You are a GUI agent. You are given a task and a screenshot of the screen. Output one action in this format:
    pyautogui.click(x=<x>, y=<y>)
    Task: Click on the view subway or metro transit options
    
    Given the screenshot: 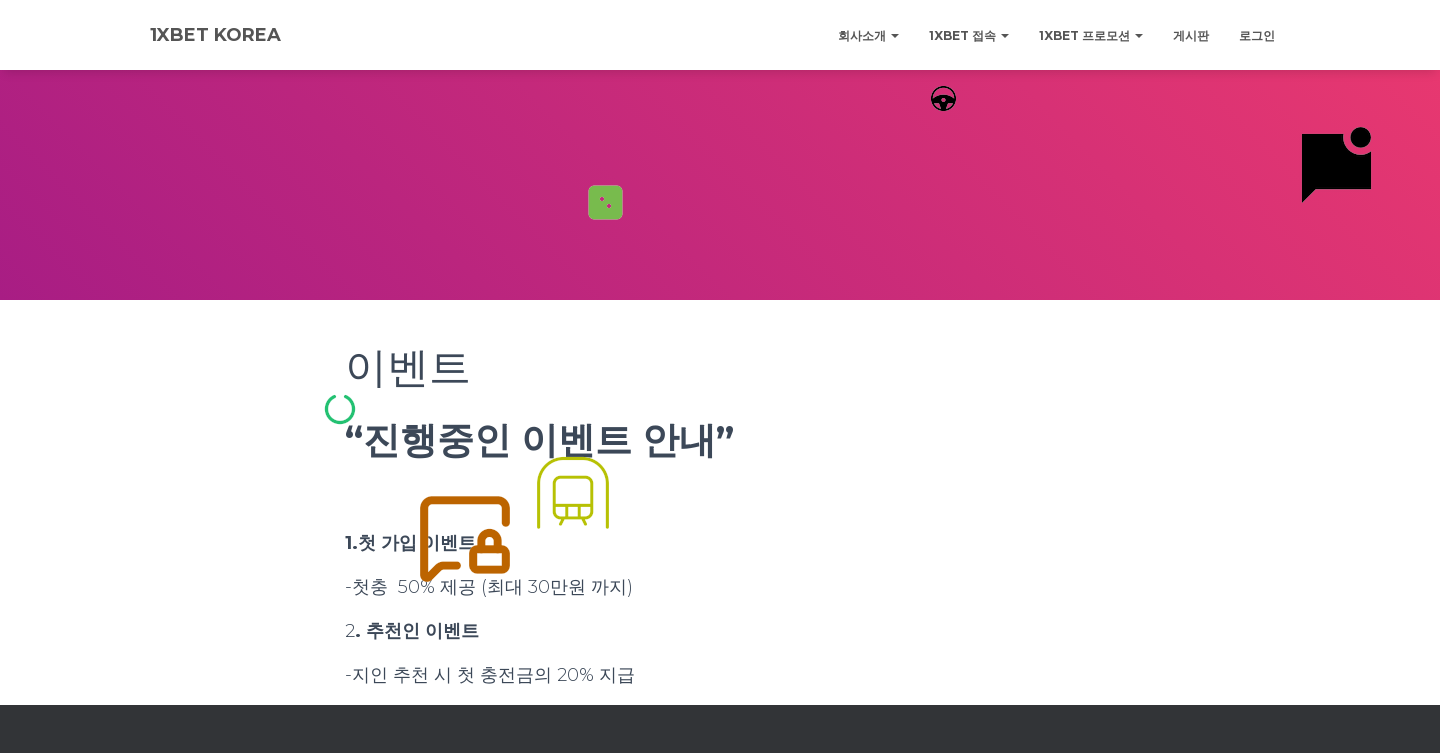 What is the action you would take?
    pyautogui.click(x=573, y=496)
    